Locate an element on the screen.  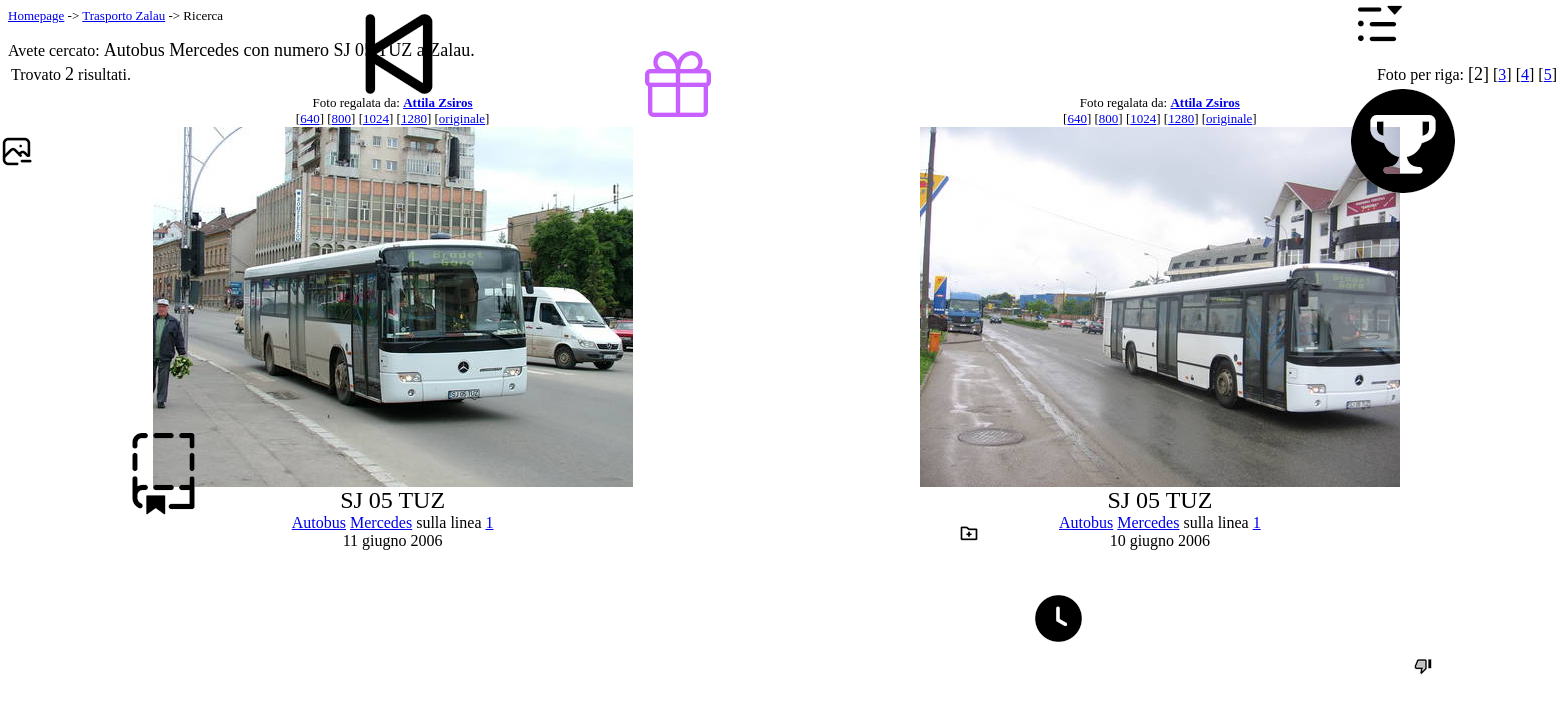
remove a photo from your collection is located at coordinates (16, 151).